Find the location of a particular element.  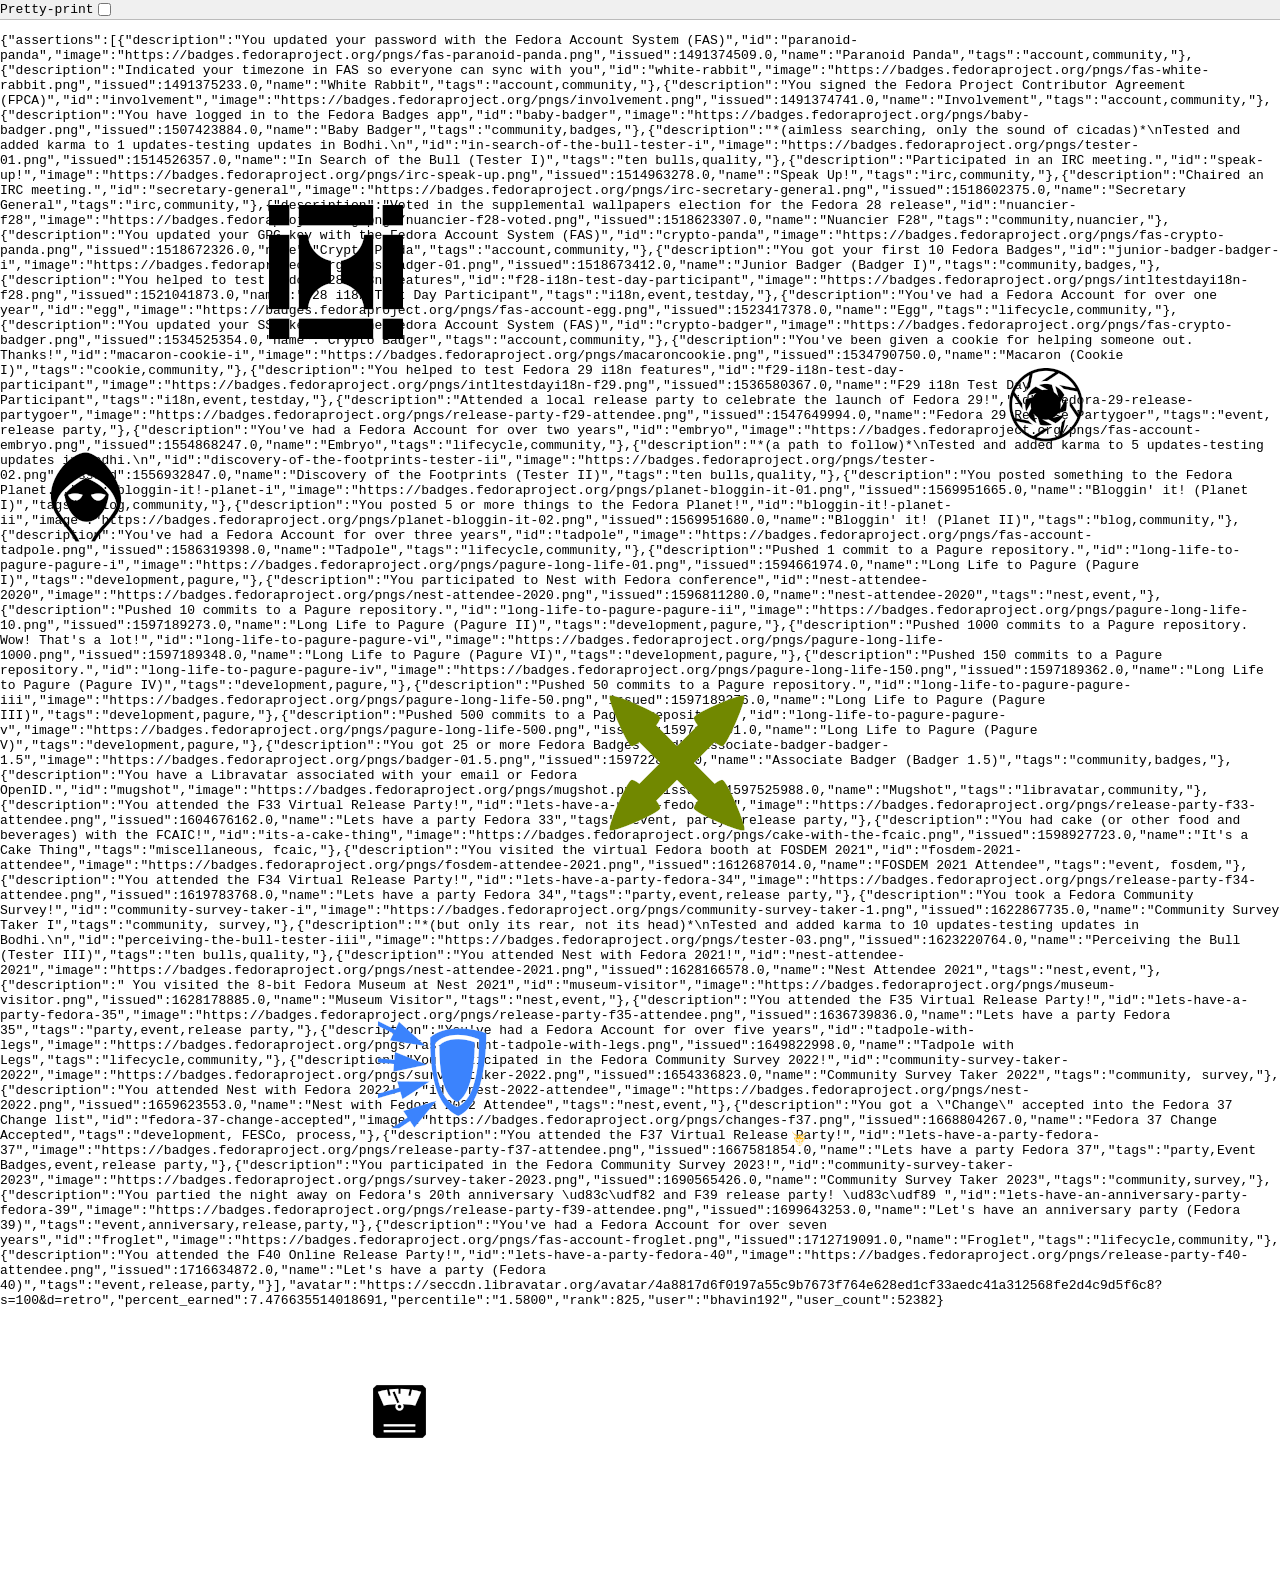

loading or processing in progress is located at coordinates (336, 272).